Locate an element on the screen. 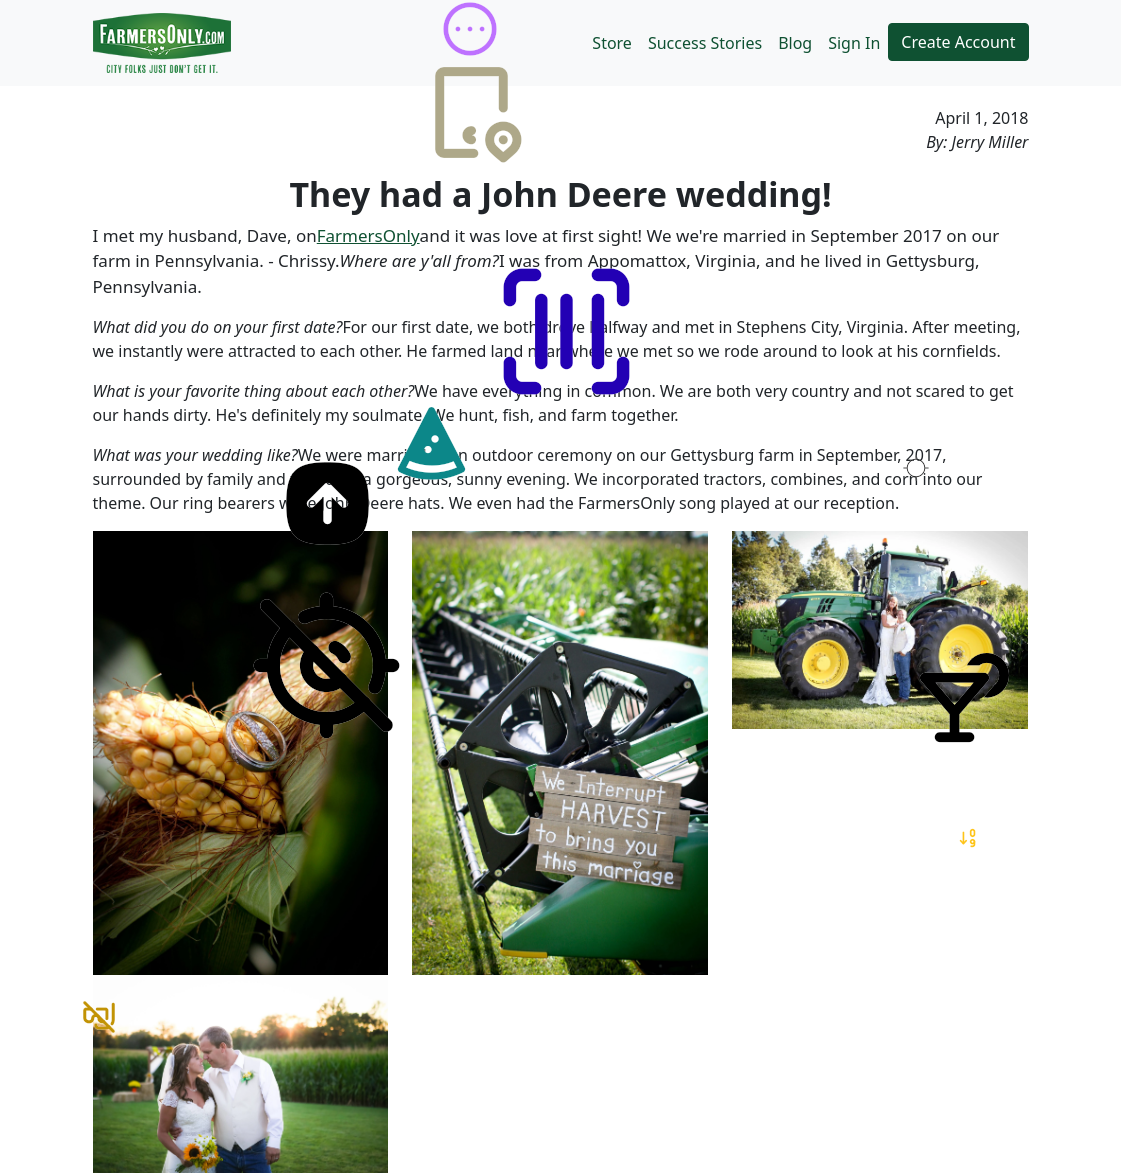  location services disabled is located at coordinates (326, 665).